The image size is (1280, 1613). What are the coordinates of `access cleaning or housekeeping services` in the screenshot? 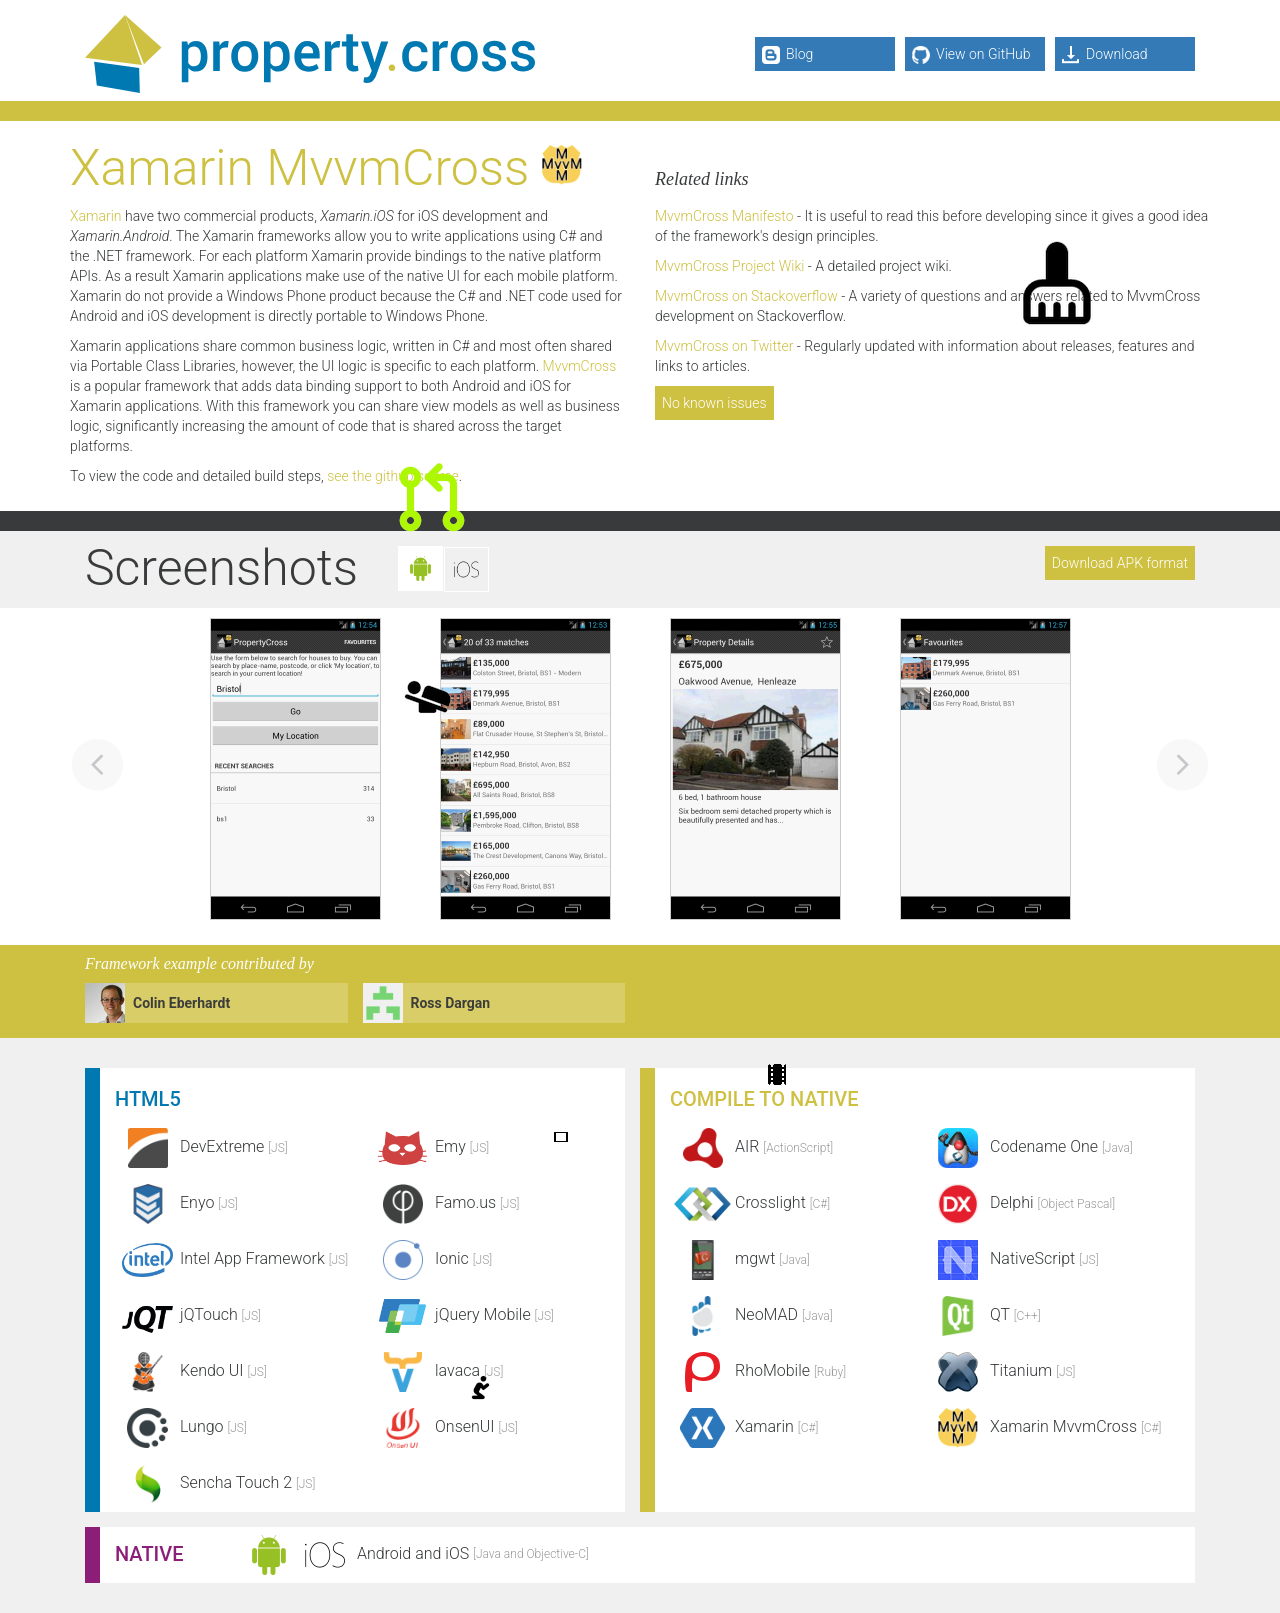 It's located at (1057, 283).